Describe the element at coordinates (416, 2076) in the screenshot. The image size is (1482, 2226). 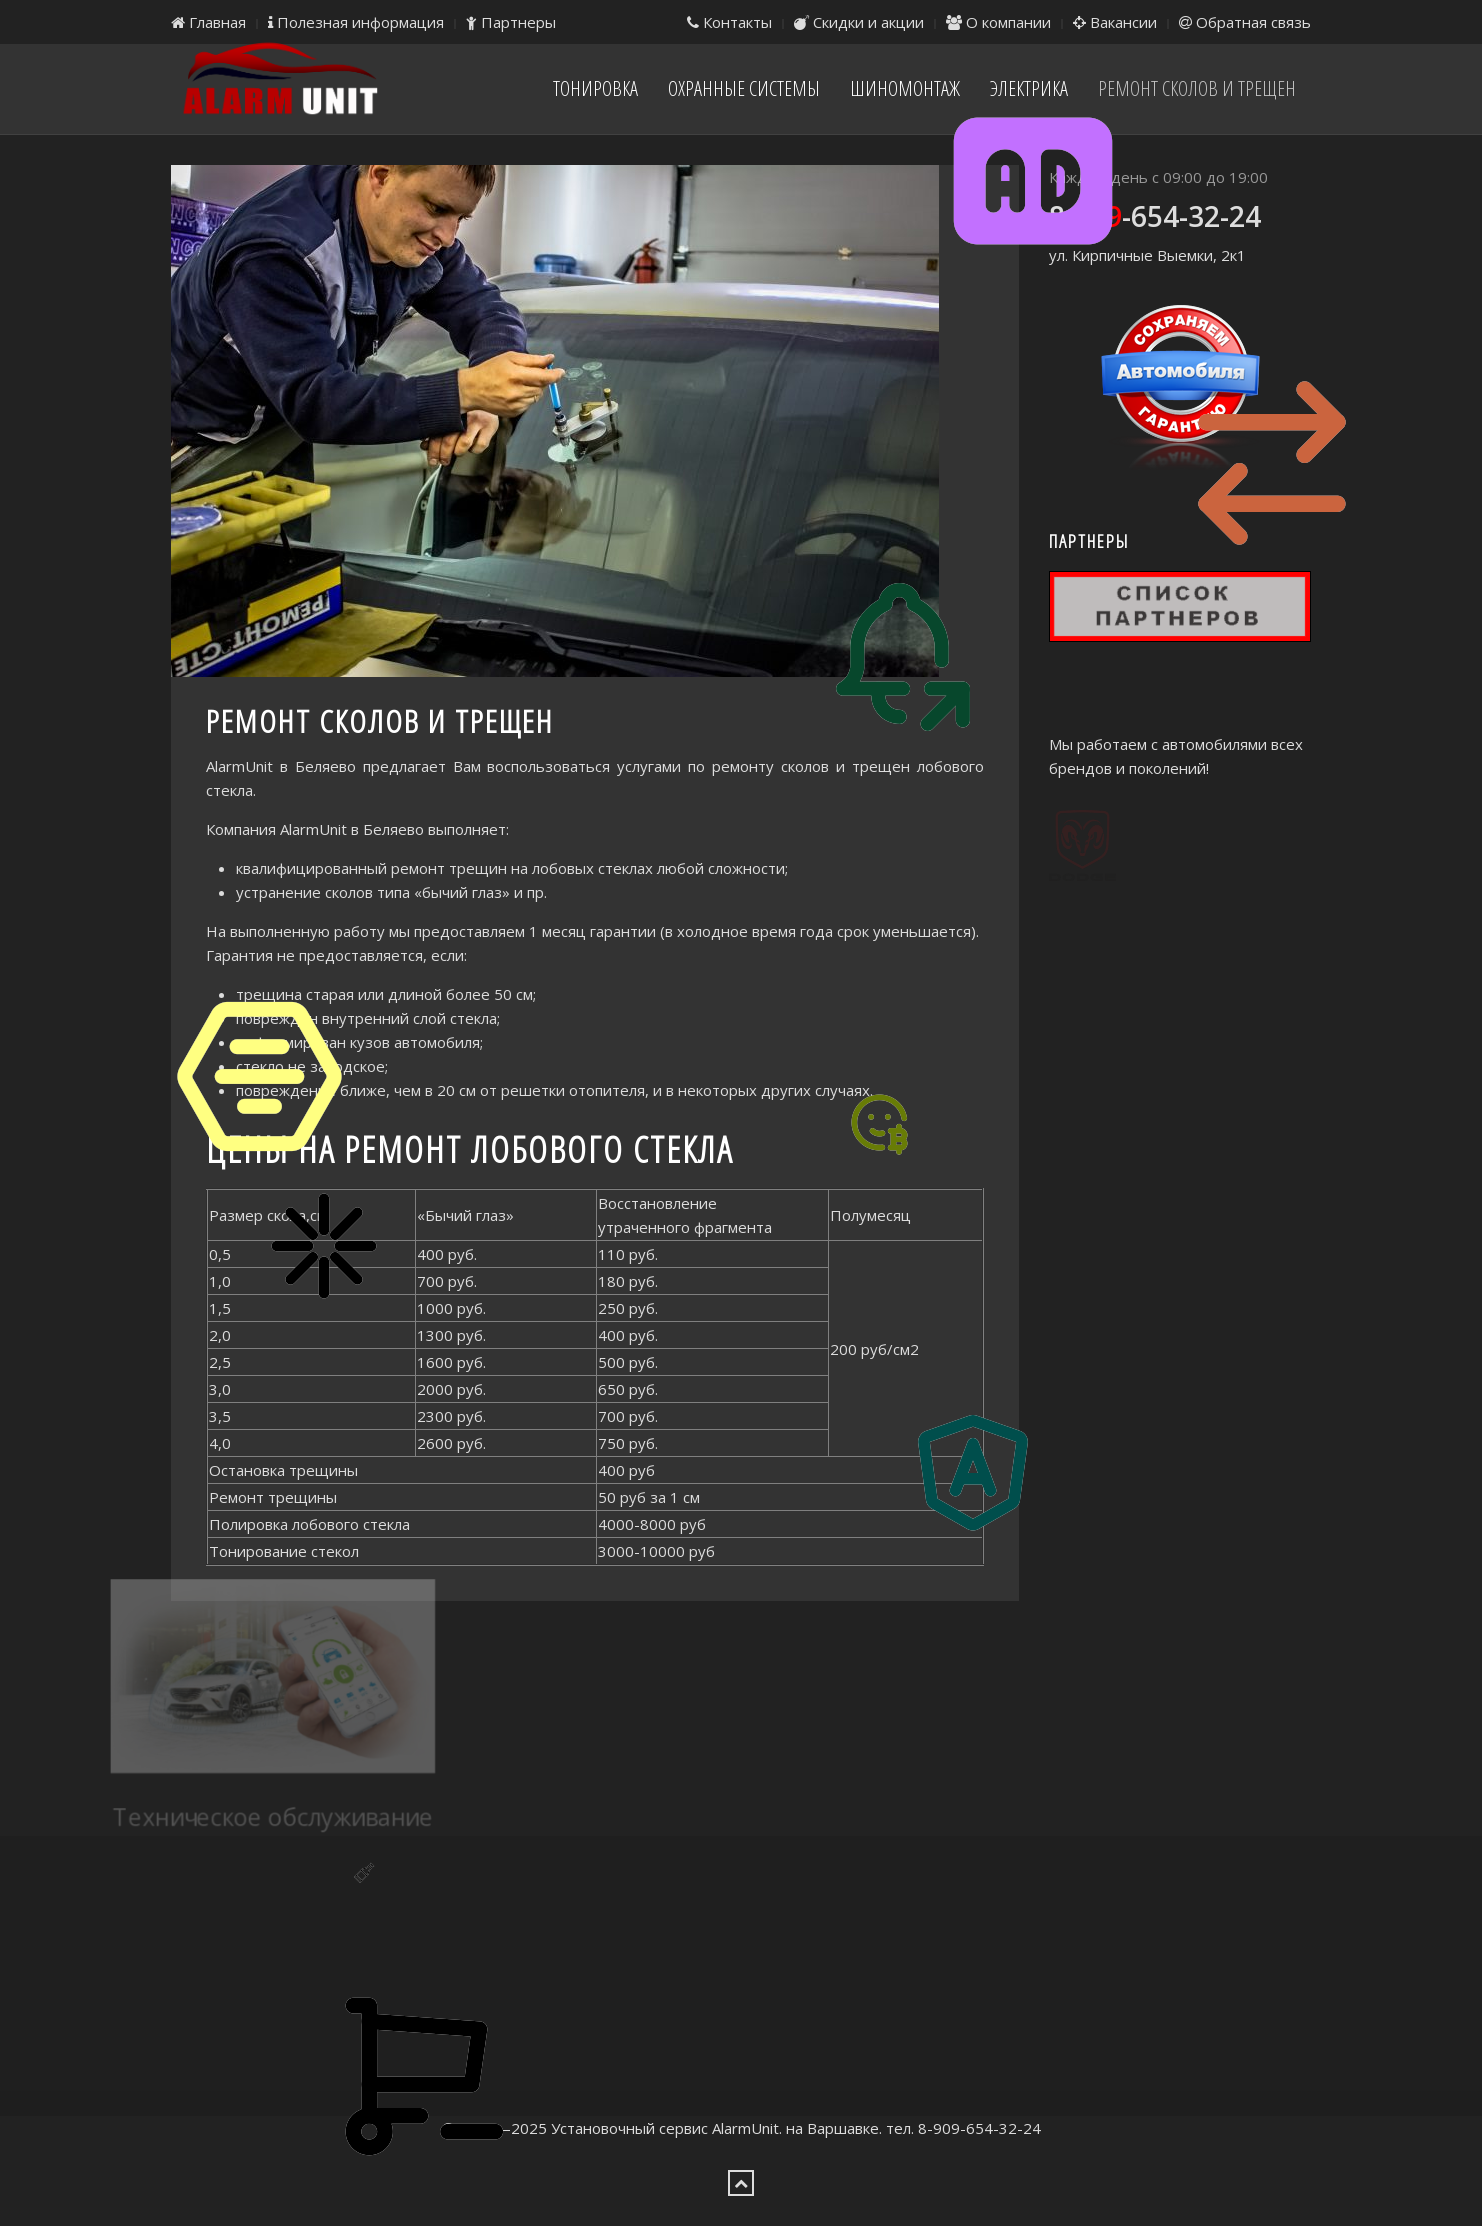
I see `remove an item from your cart` at that location.